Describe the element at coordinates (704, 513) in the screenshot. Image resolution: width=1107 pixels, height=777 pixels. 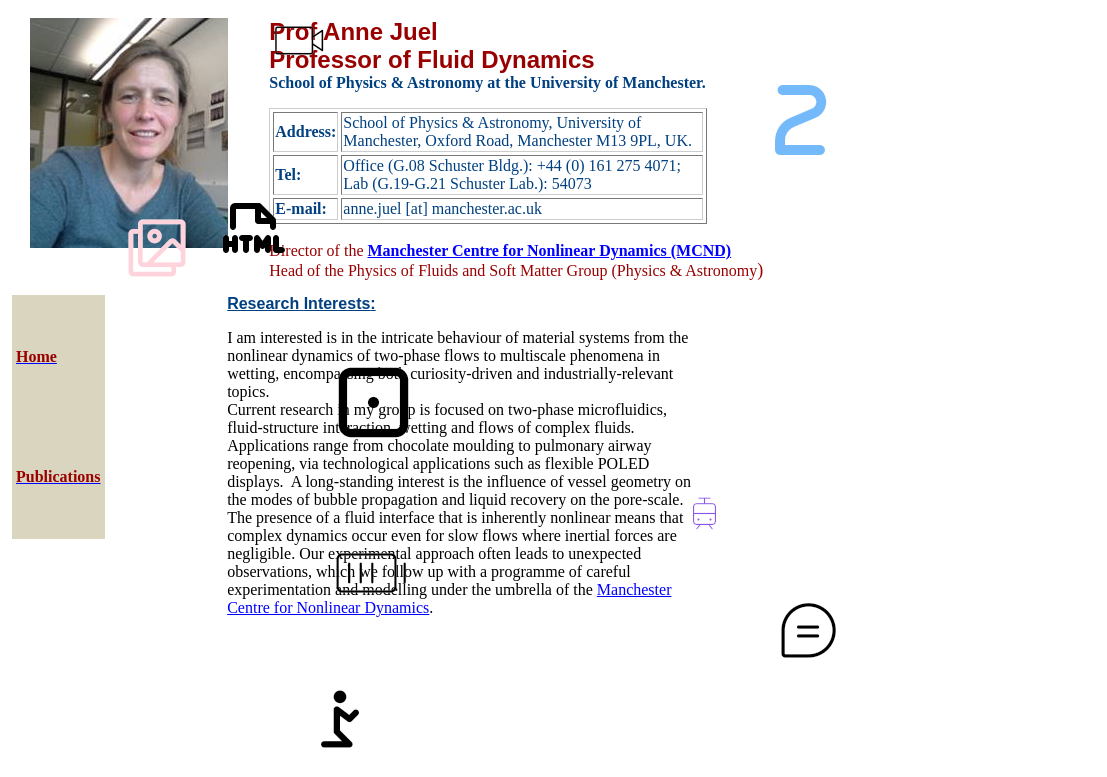
I see `access public transit or tram routes` at that location.